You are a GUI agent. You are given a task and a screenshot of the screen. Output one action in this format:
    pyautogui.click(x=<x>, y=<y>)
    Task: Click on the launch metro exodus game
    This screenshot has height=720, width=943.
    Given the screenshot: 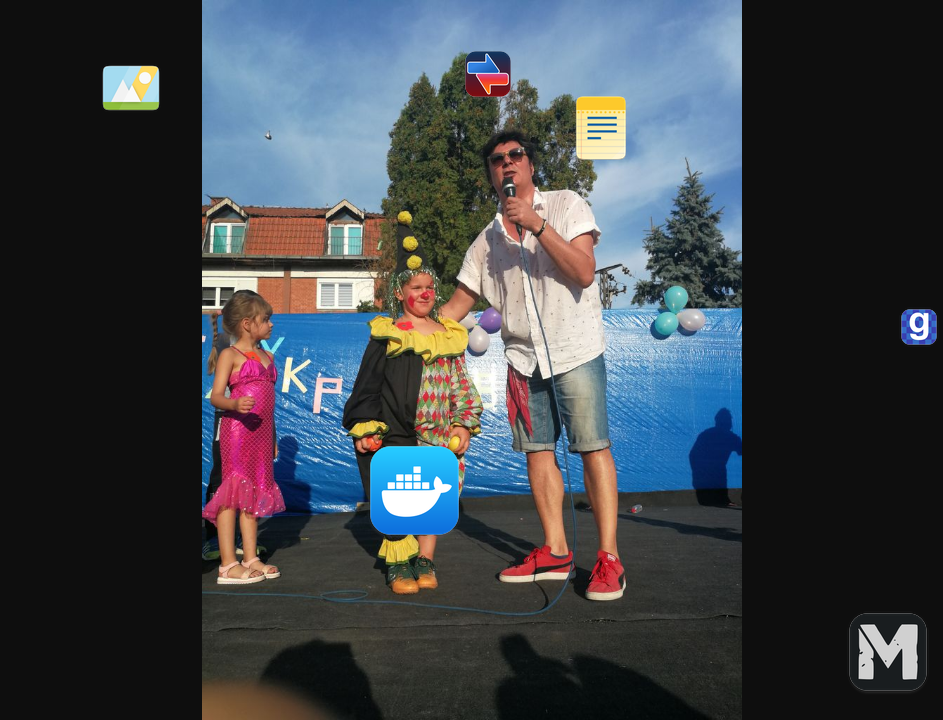 What is the action you would take?
    pyautogui.click(x=888, y=652)
    